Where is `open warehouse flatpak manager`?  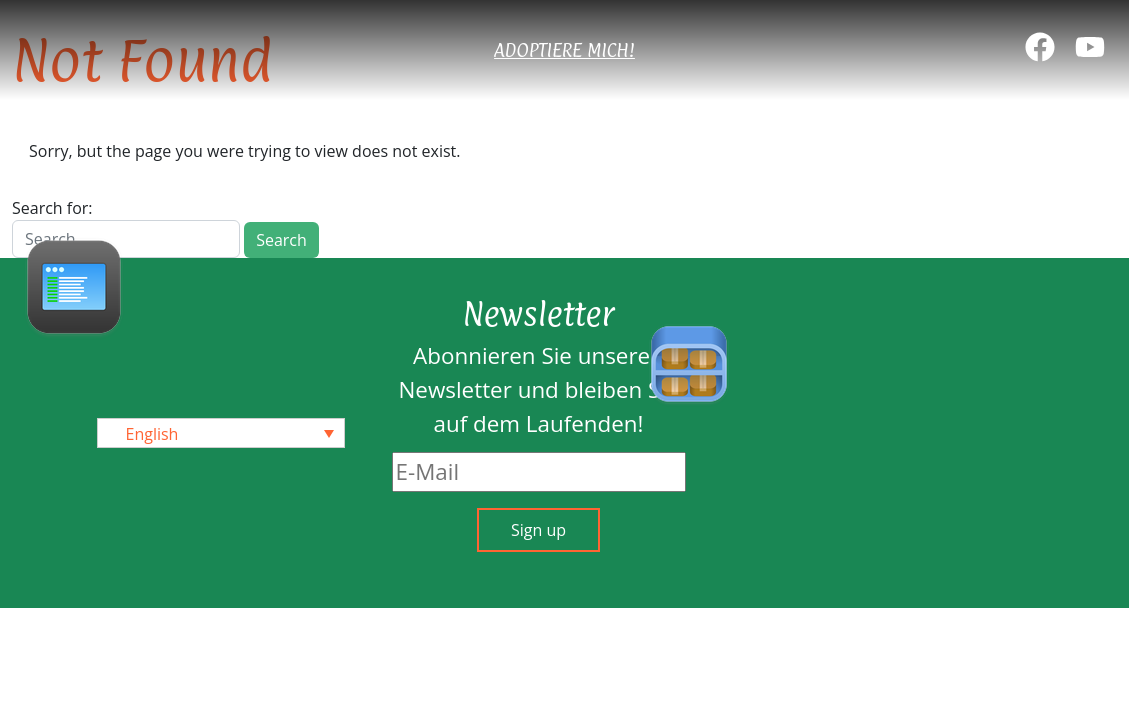 open warehouse flatpak manager is located at coordinates (689, 364).